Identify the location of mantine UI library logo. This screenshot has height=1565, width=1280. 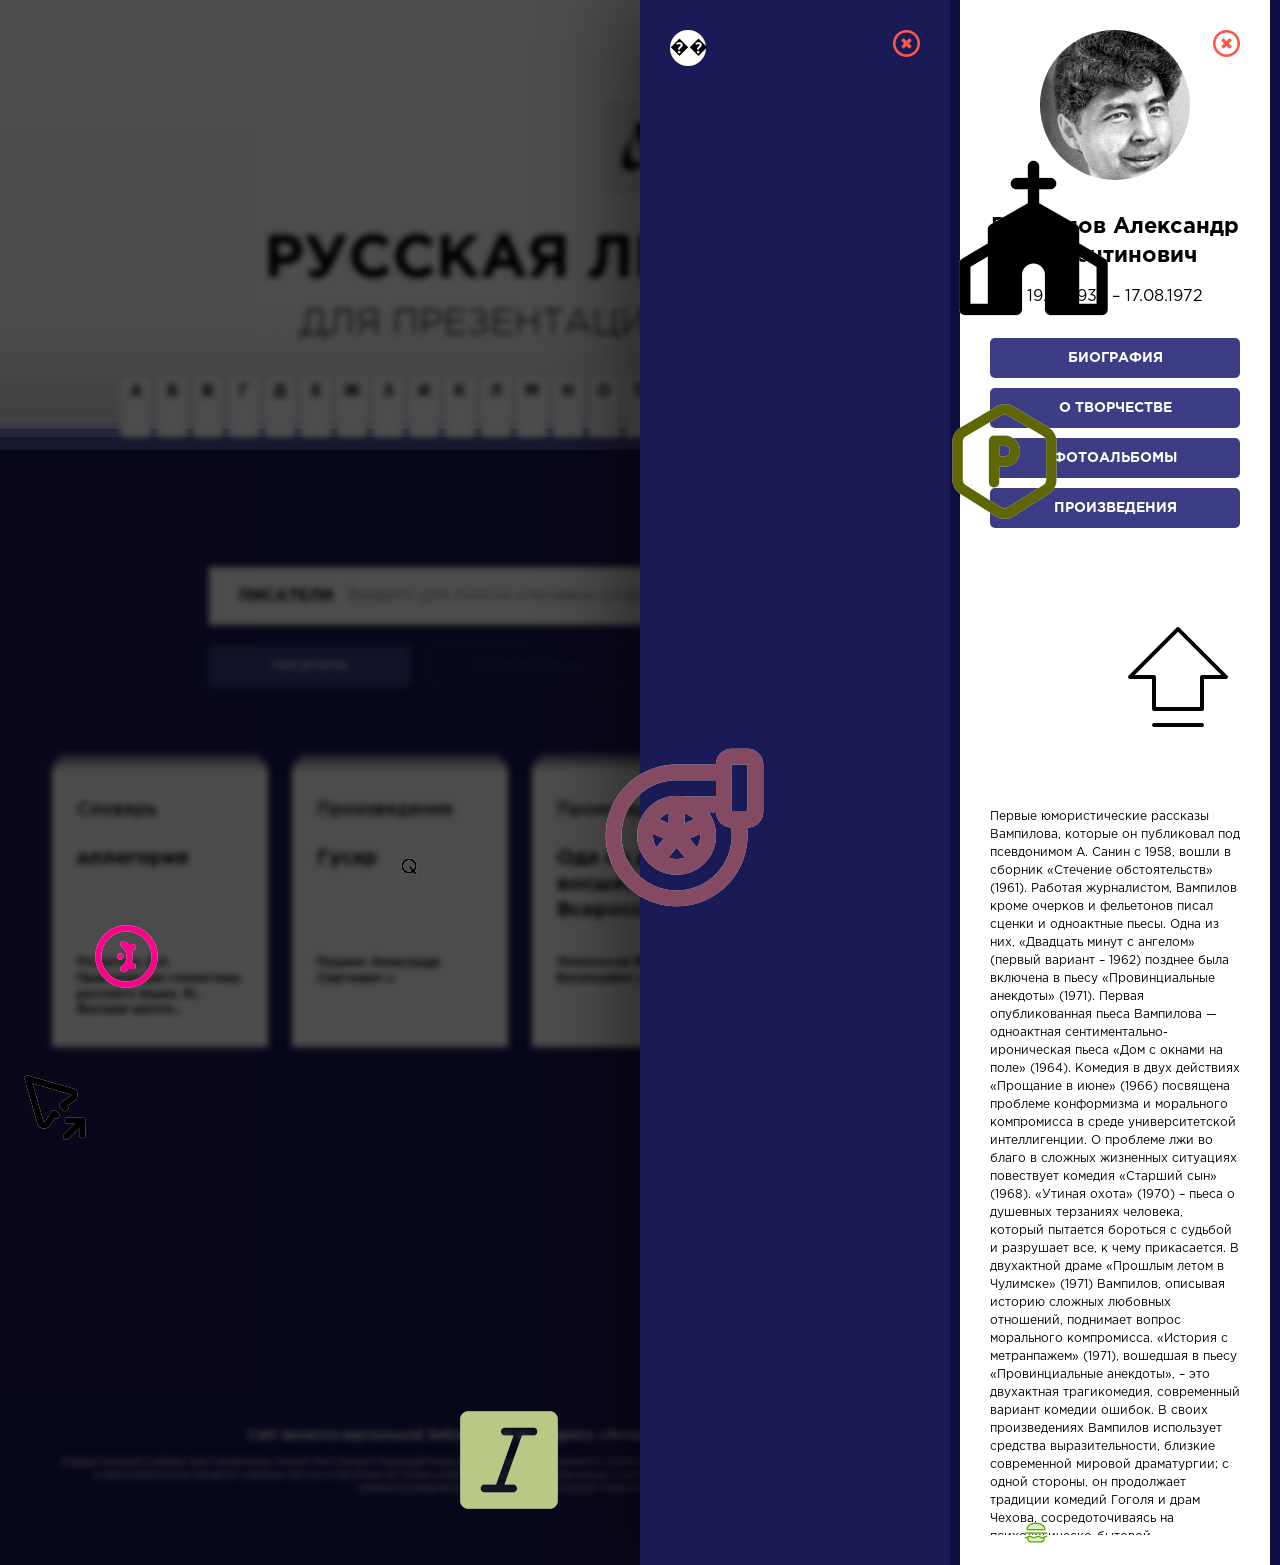
(126, 956).